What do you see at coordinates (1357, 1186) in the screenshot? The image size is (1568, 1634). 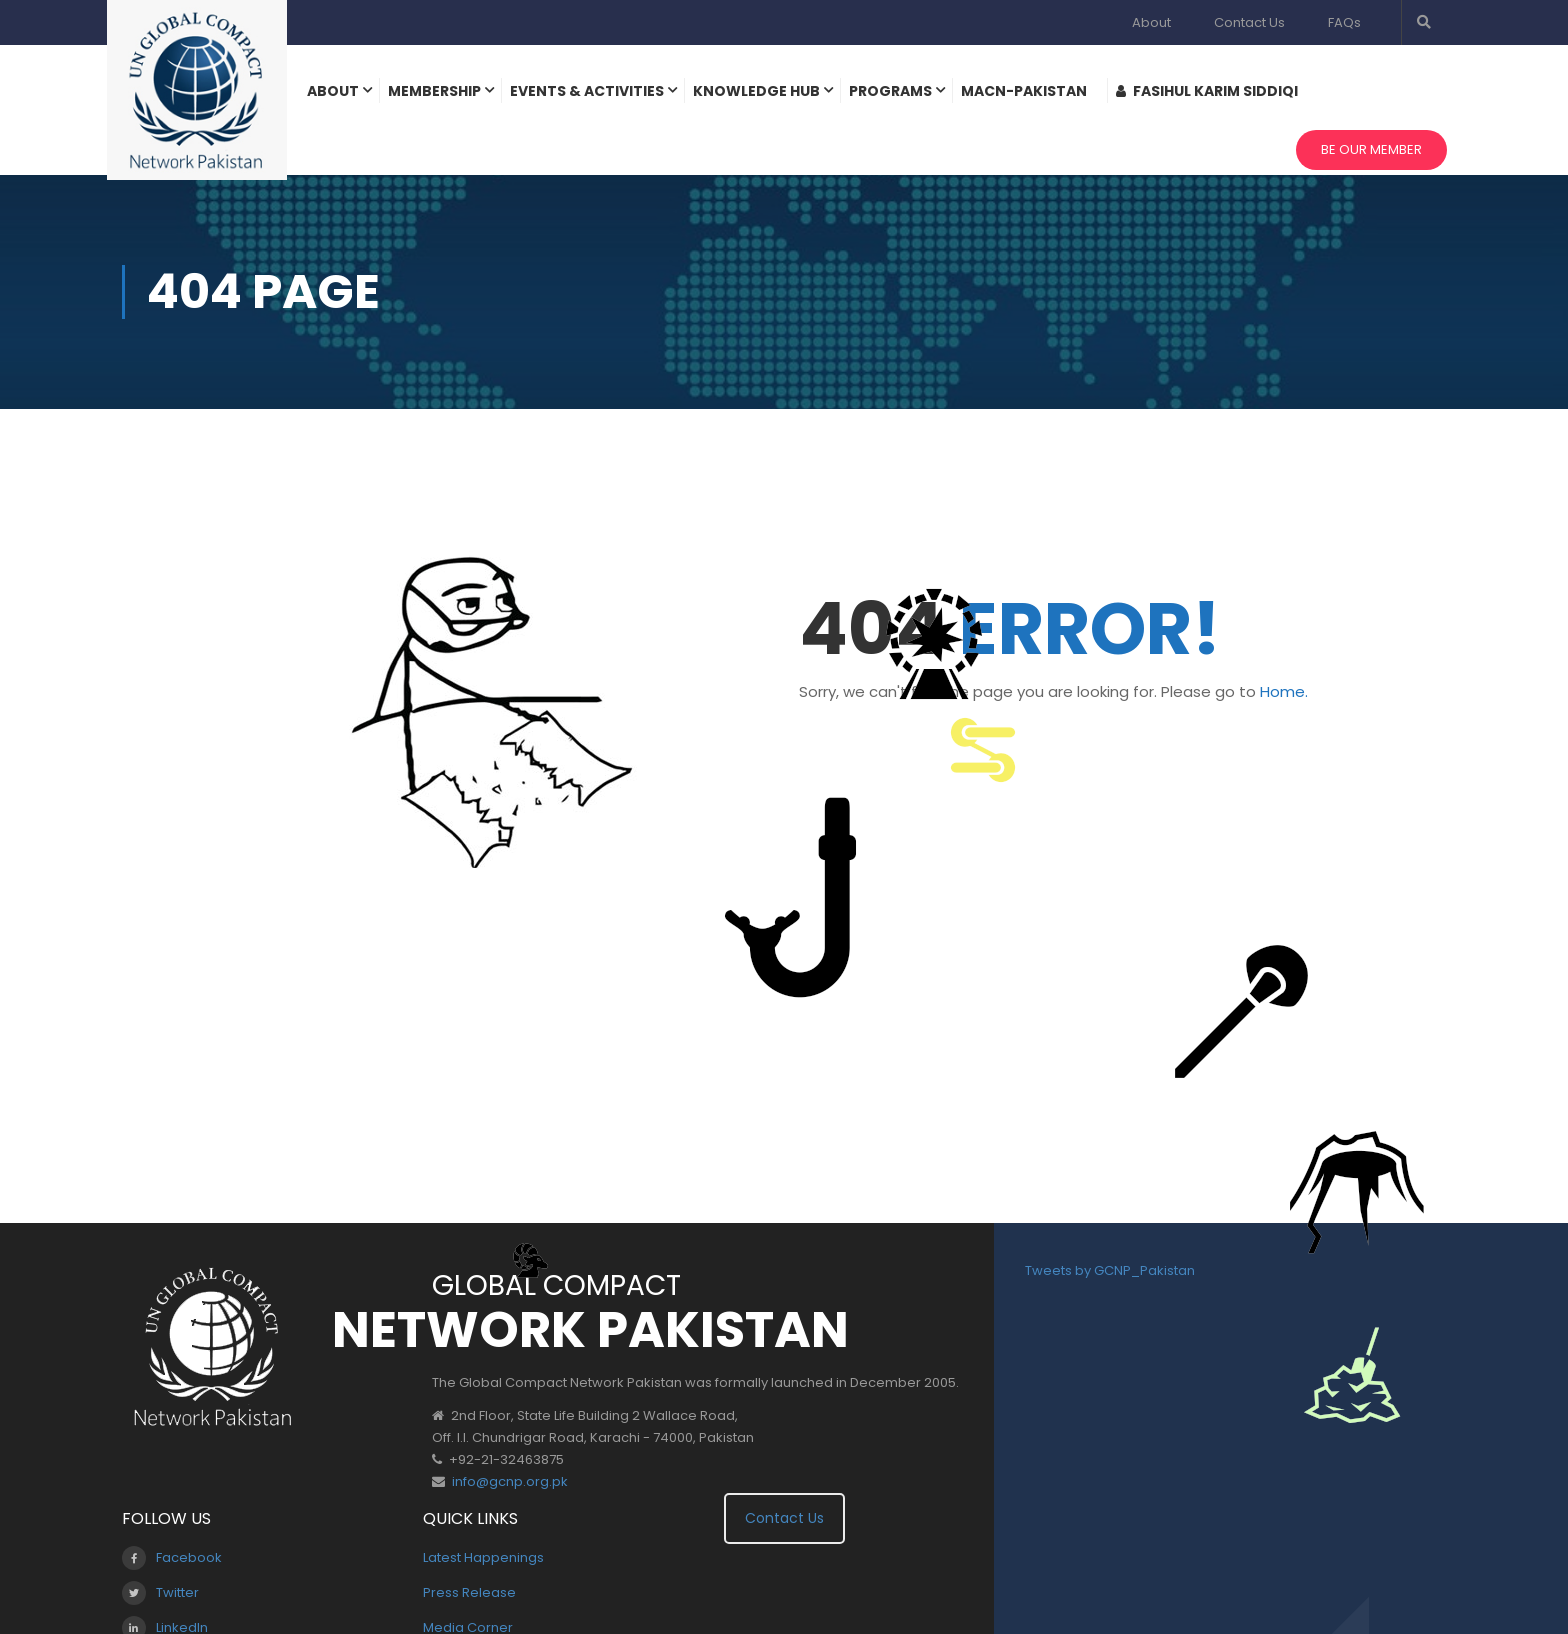 I see `indicates a volcano or volcanic area on a map` at bounding box center [1357, 1186].